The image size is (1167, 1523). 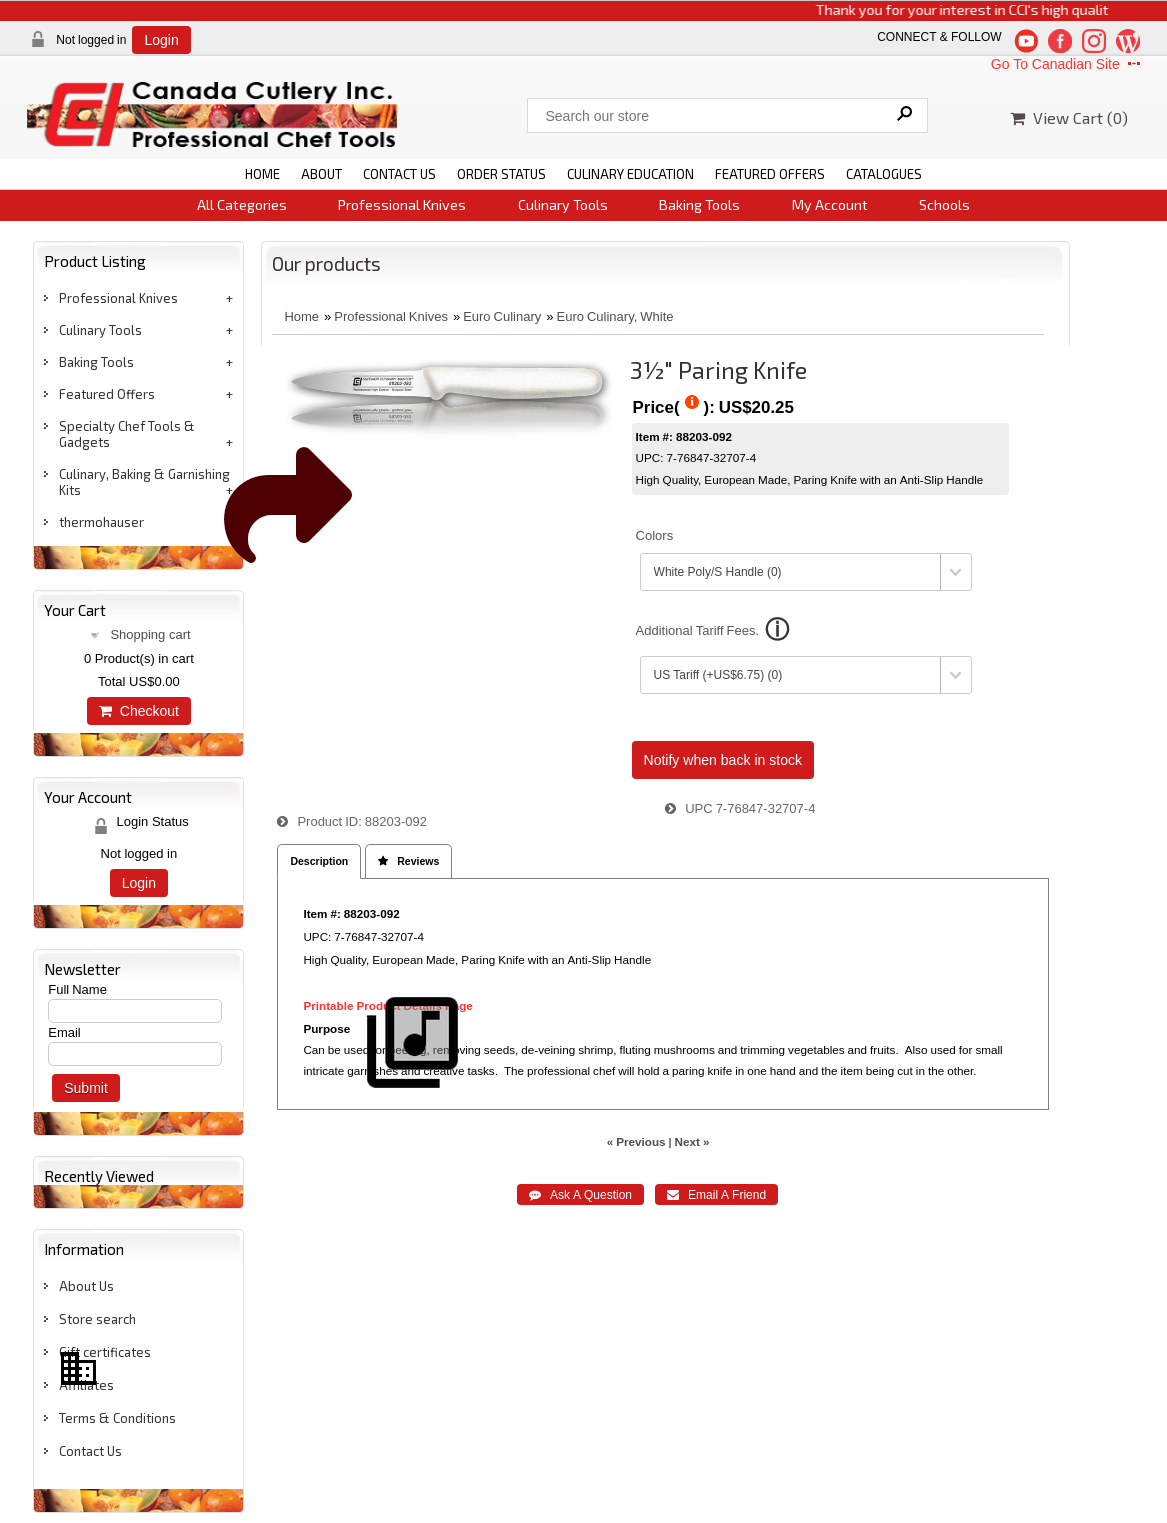 What do you see at coordinates (288, 507) in the screenshot?
I see `forward an email or message` at bounding box center [288, 507].